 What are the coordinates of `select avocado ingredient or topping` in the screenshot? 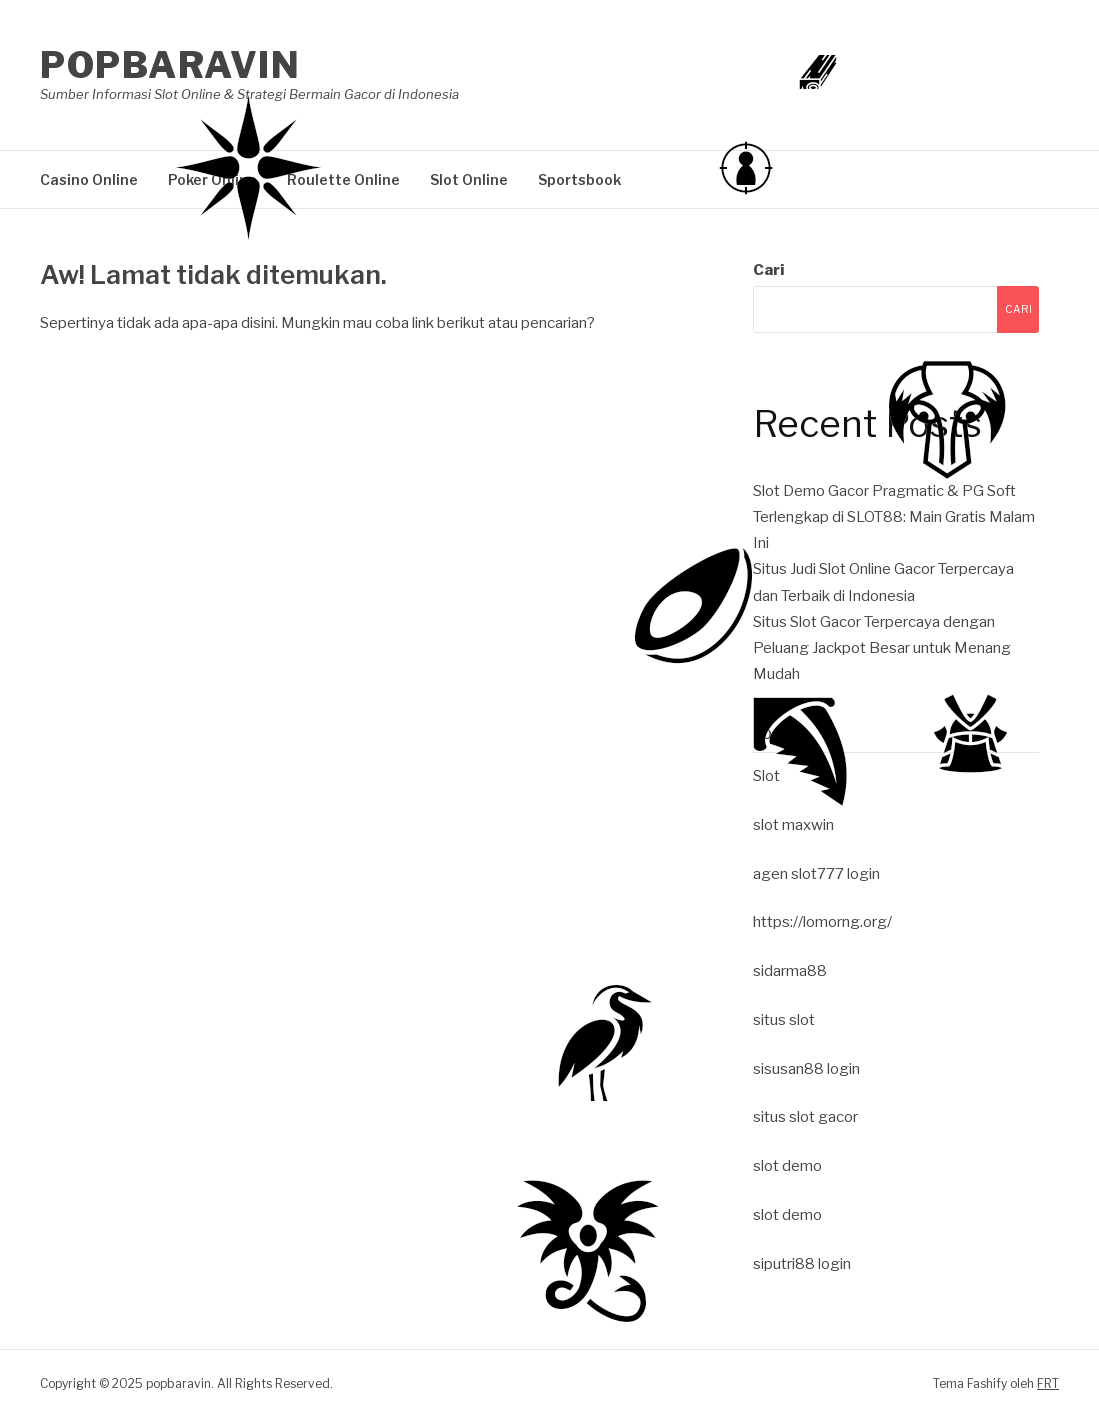 It's located at (693, 605).